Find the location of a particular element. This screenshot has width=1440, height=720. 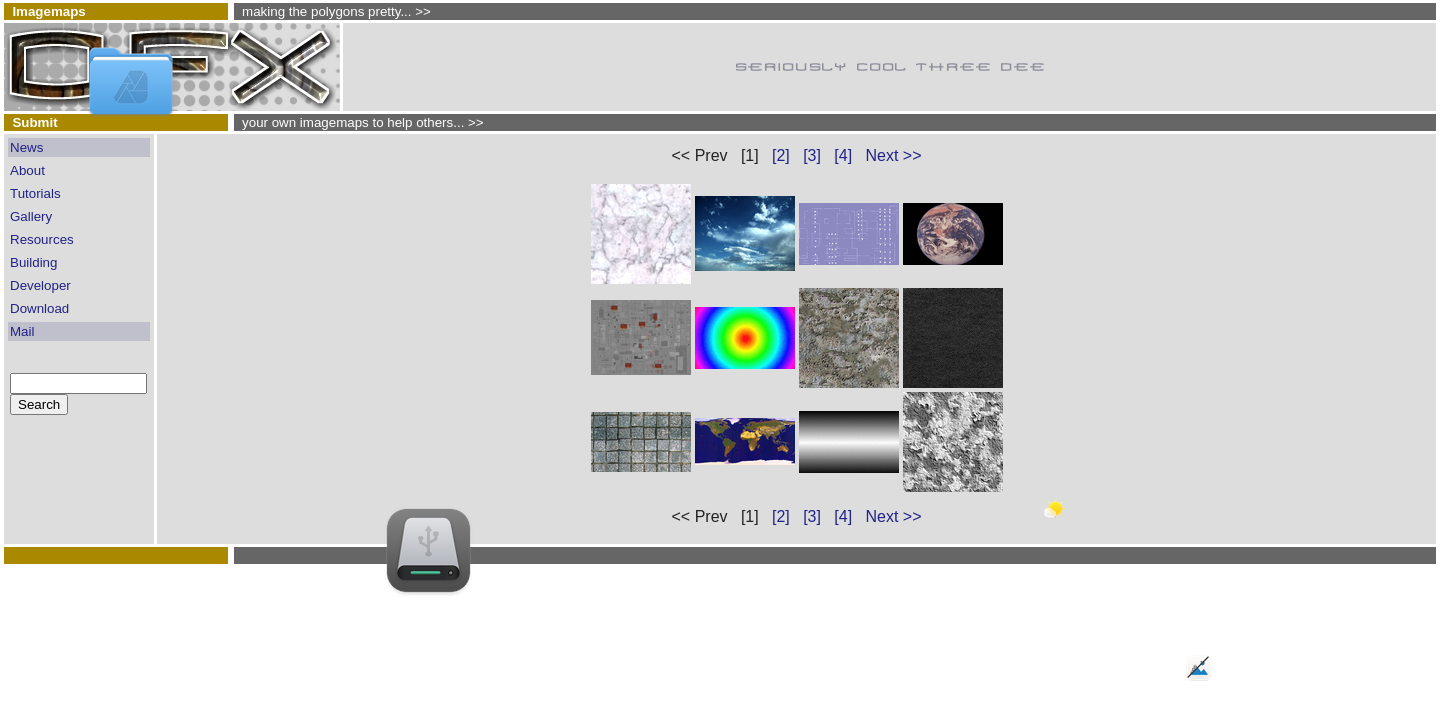

open bitmap2component application is located at coordinates (1199, 668).